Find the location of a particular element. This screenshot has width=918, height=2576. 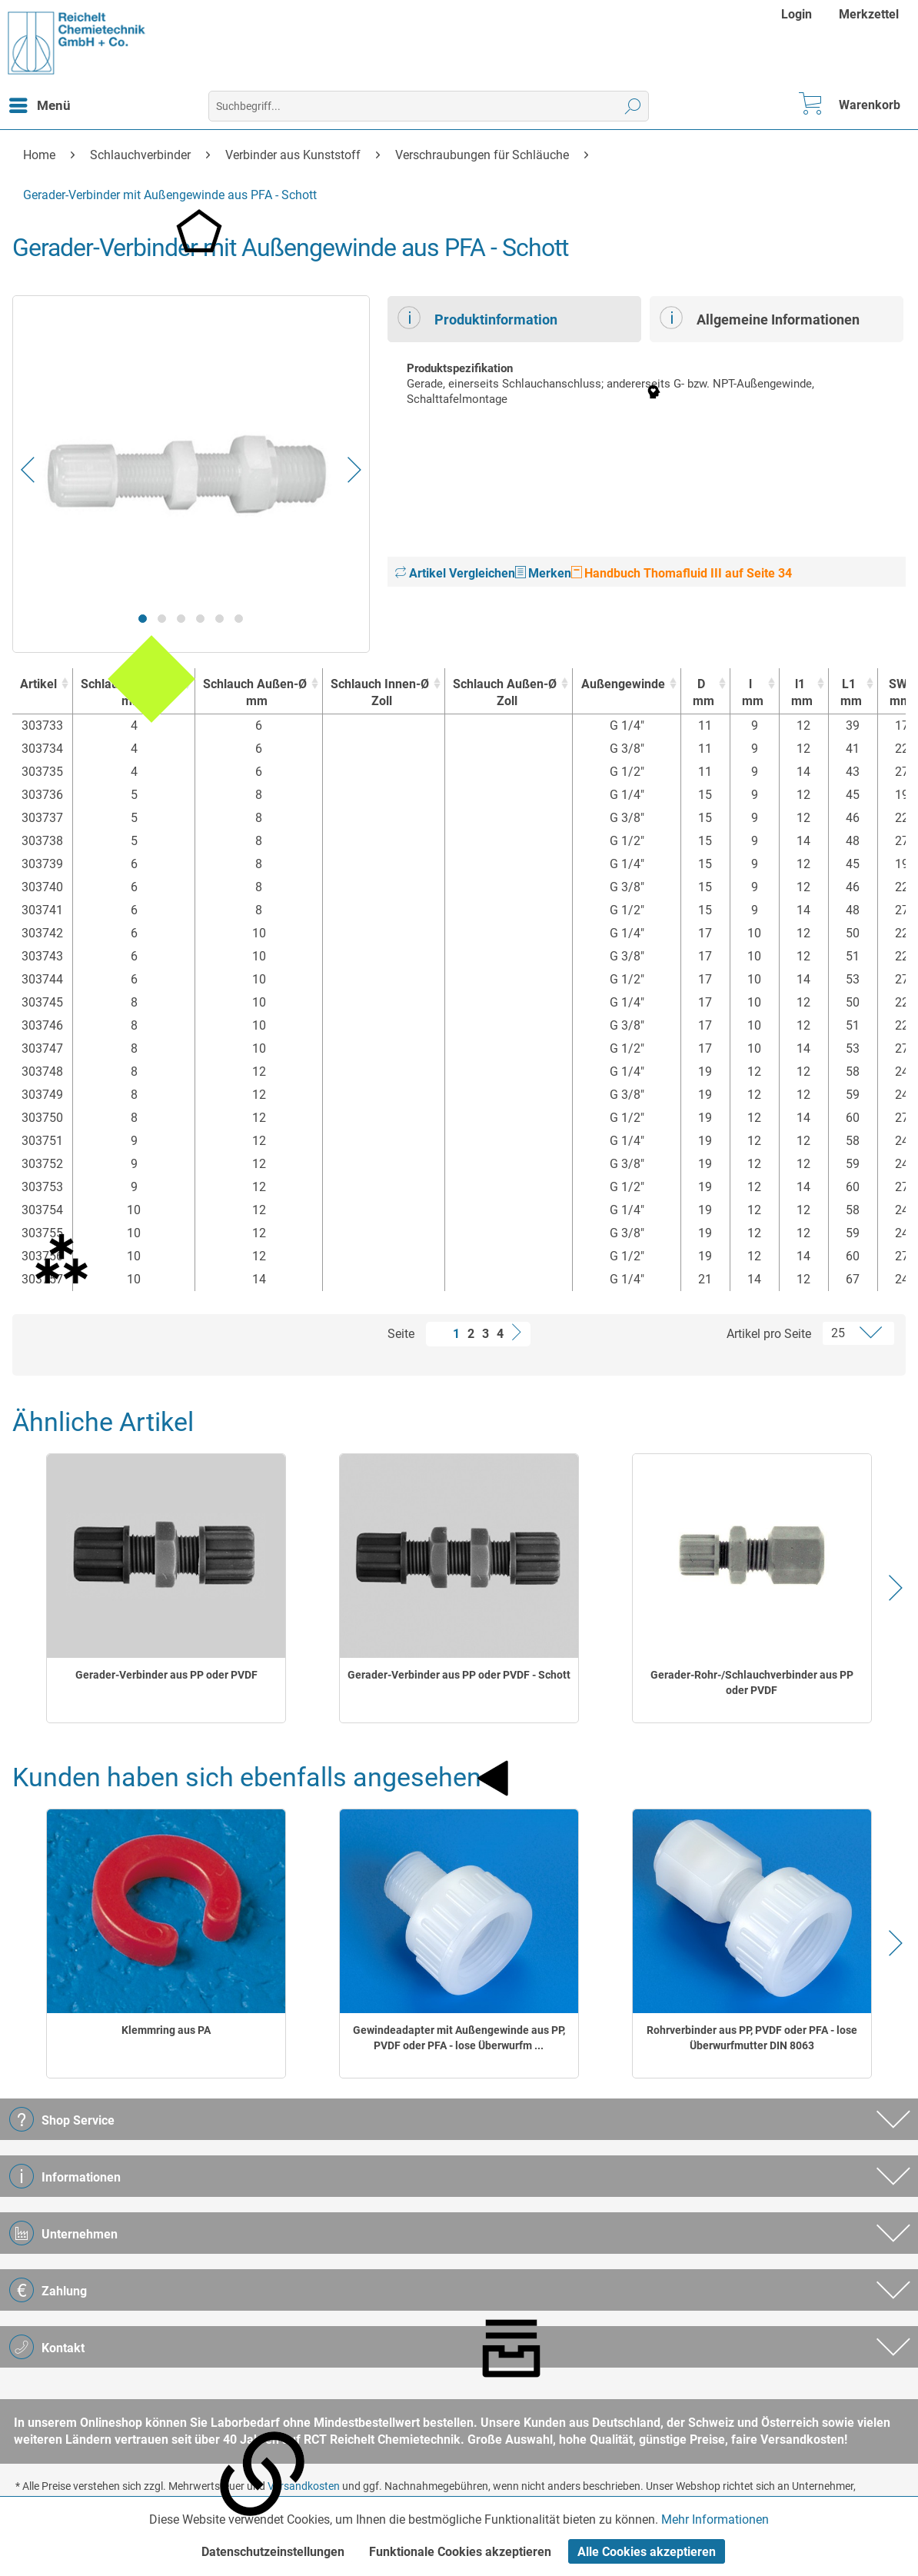

select pentagon shape tool is located at coordinates (199, 233).